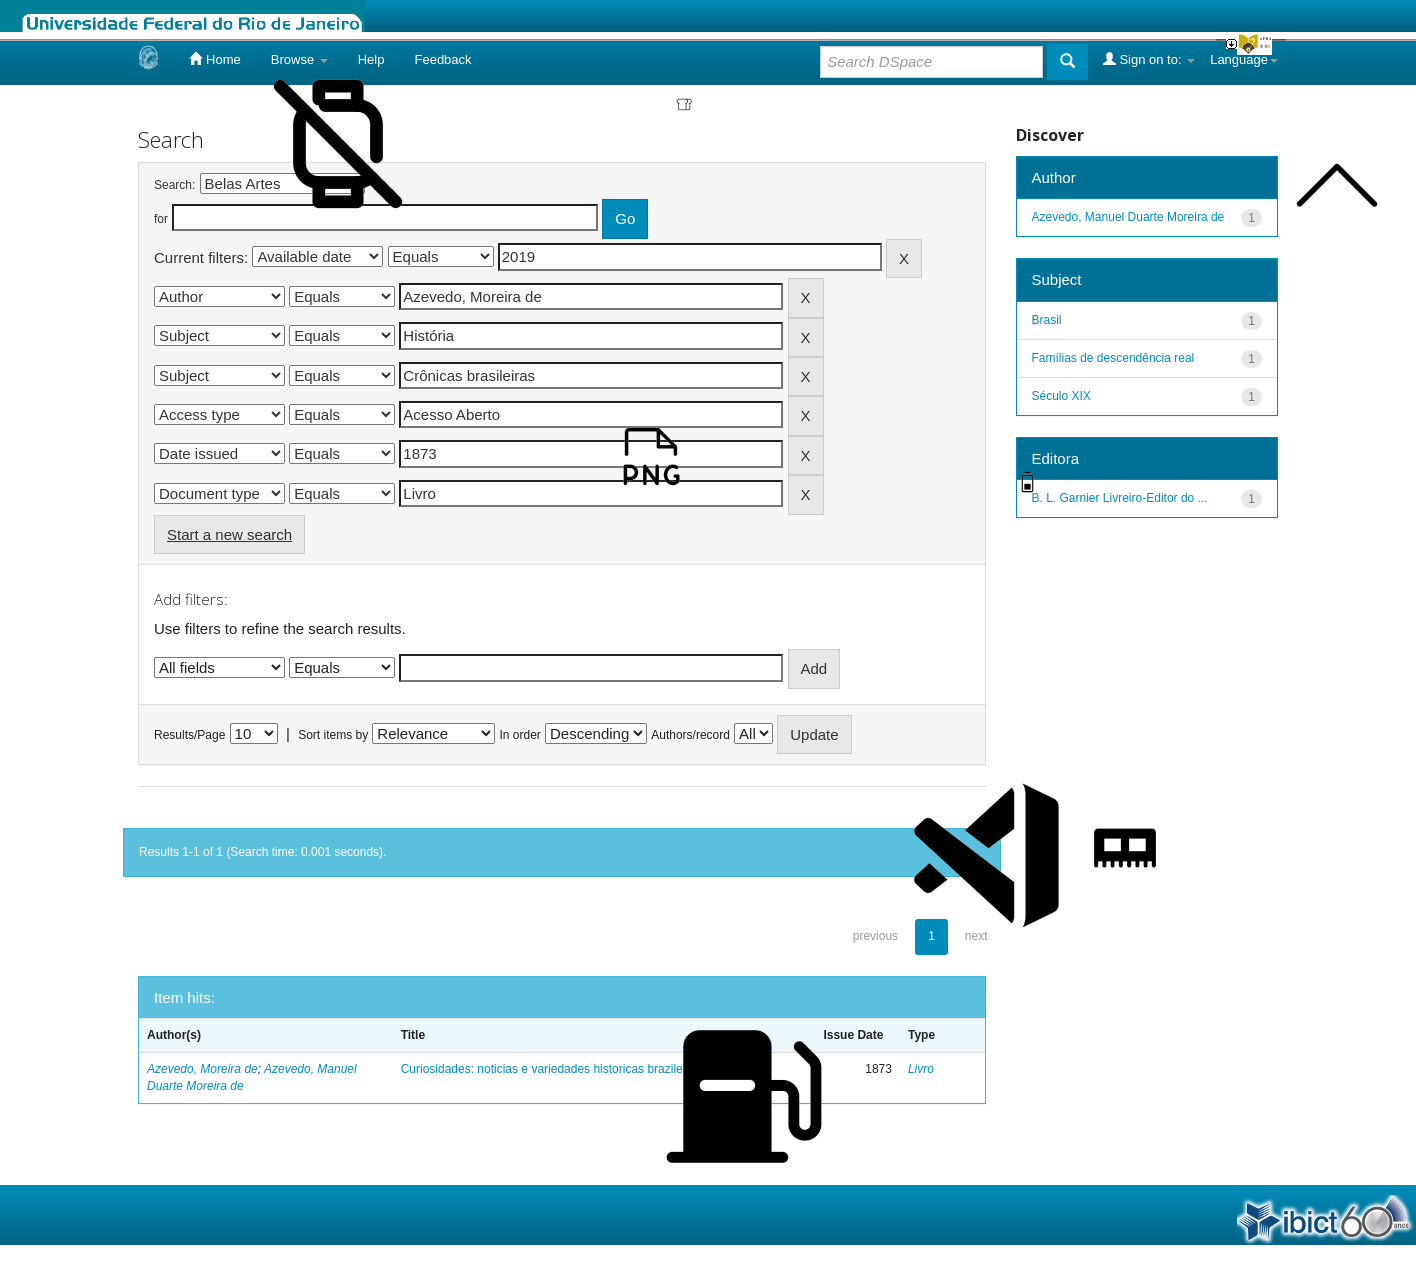  What do you see at coordinates (1337, 189) in the screenshot?
I see `collapse an expanded section` at bounding box center [1337, 189].